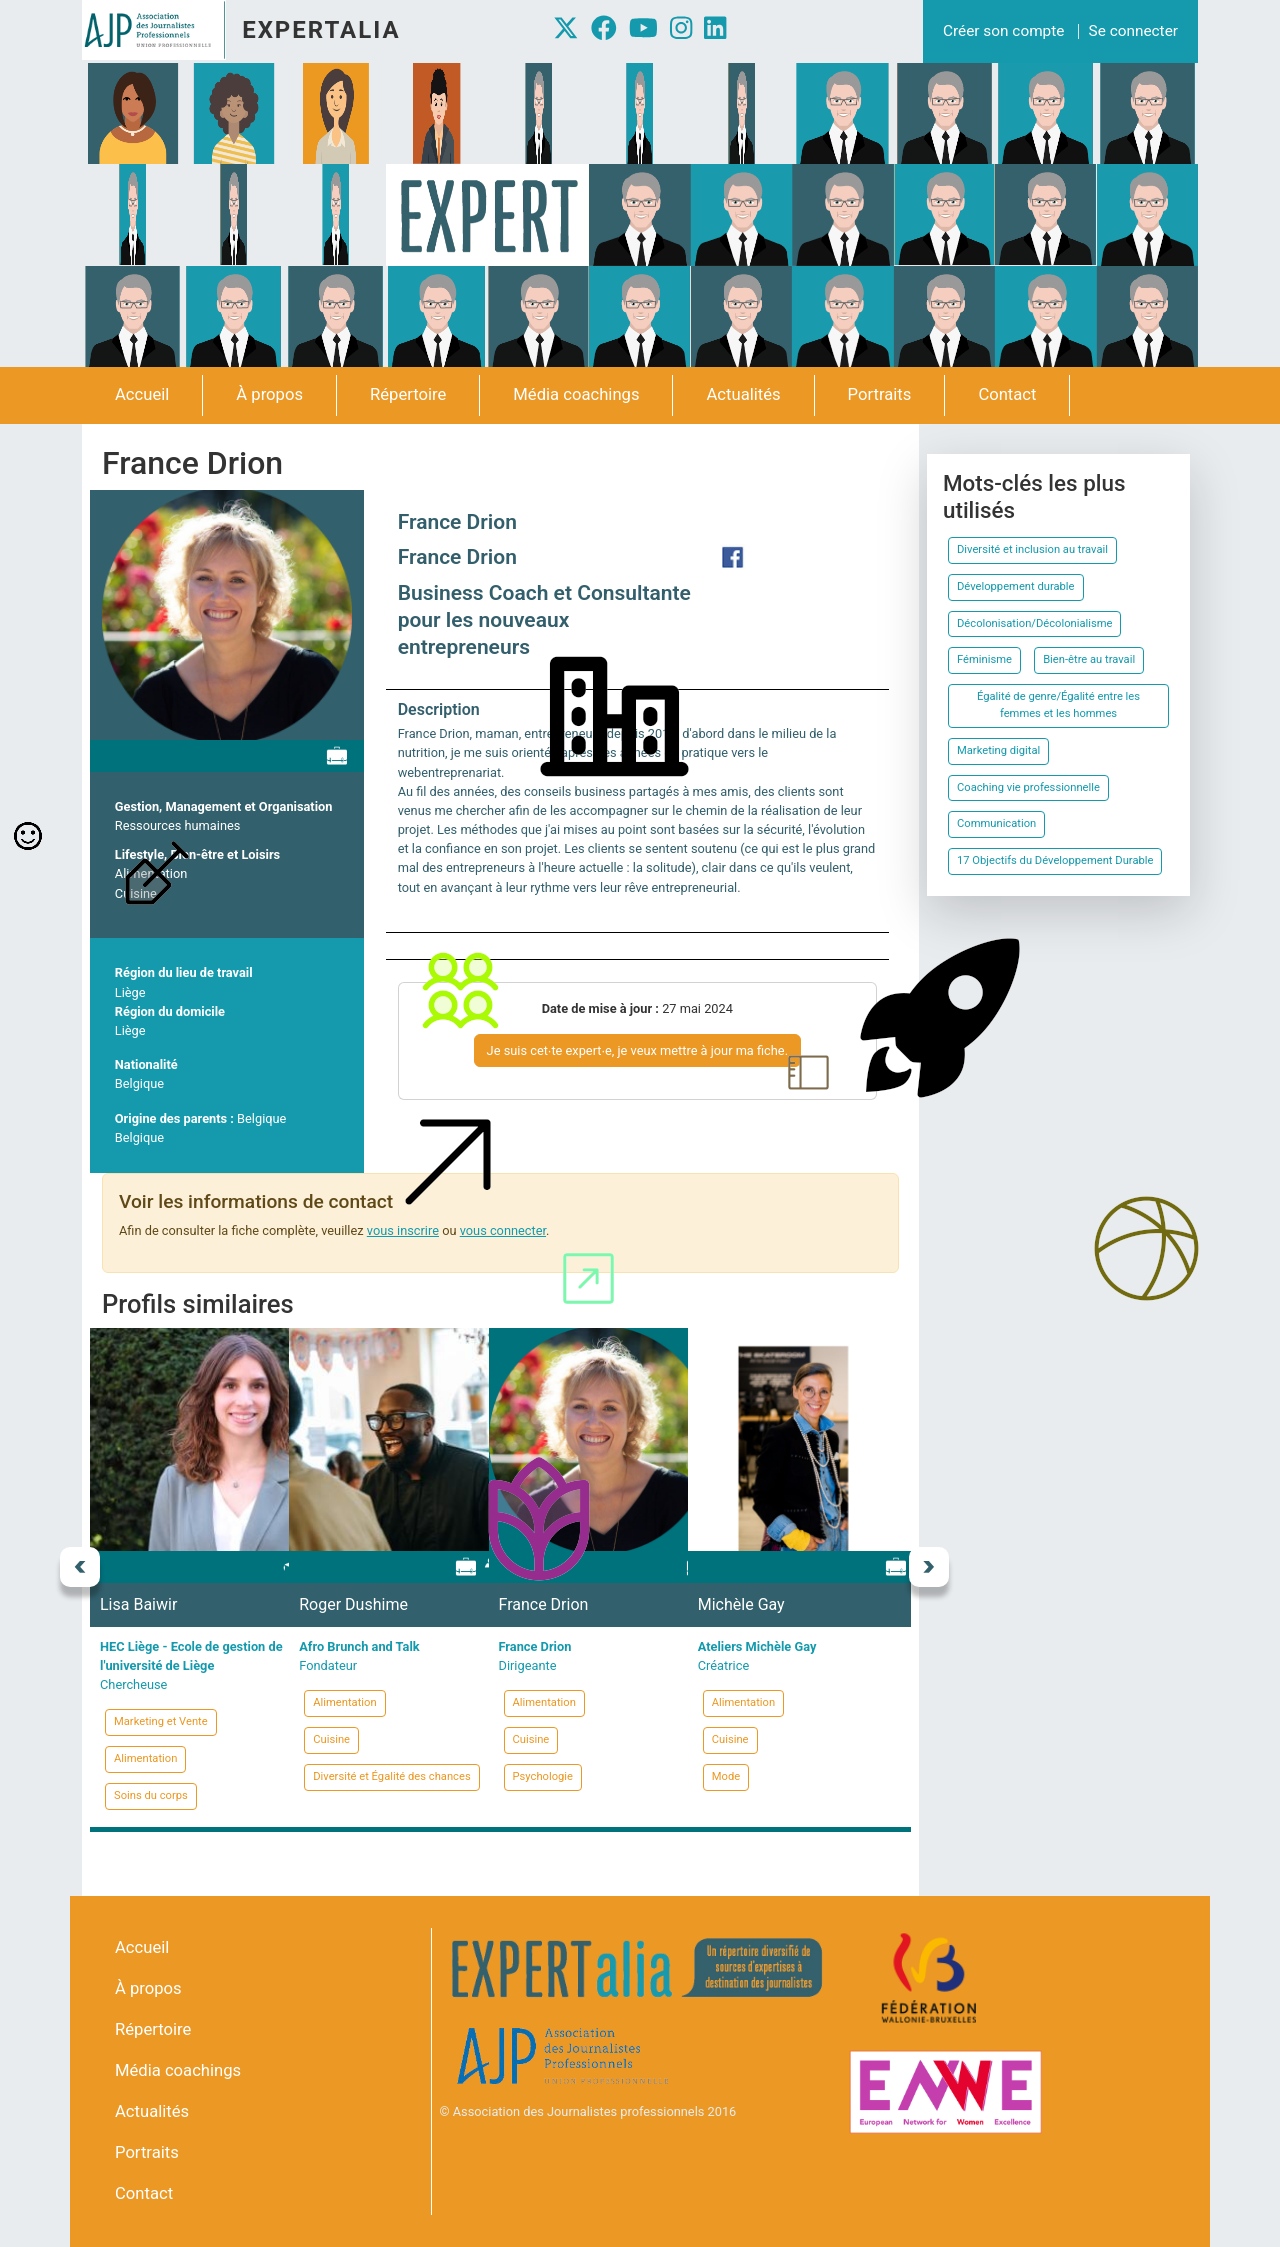 Image resolution: width=1280 pixels, height=2247 pixels. Describe the element at coordinates (614, 716) in the screenshot. I see `view city or urban locations` at that location.